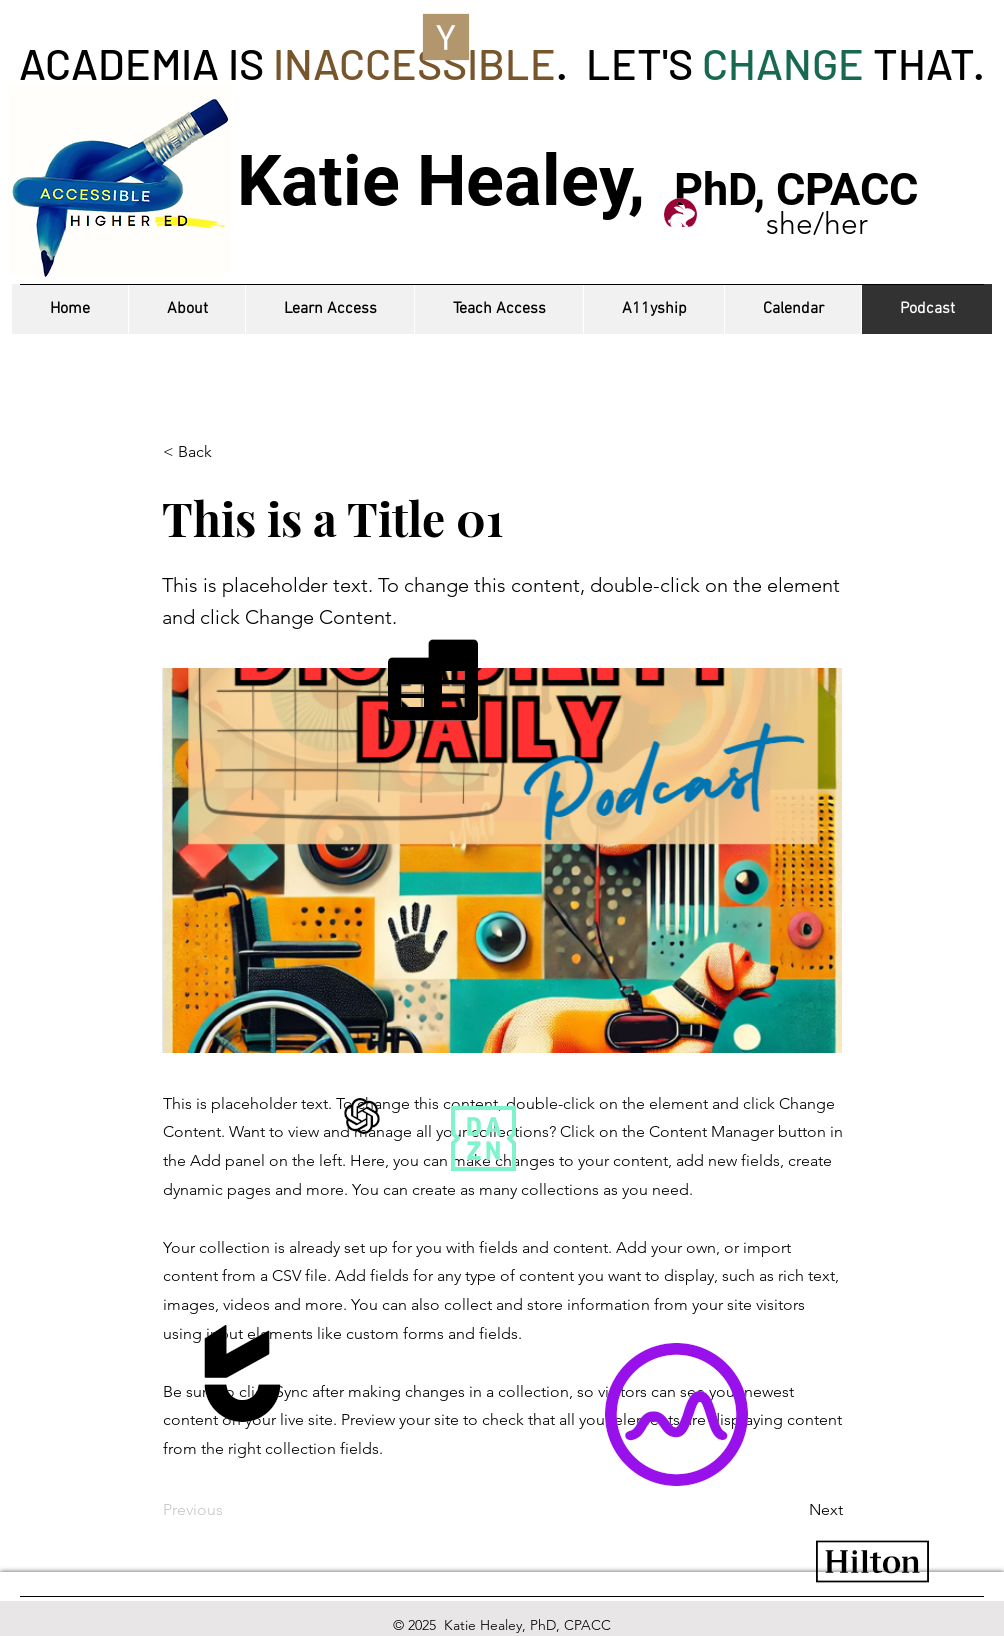 This screenshot has height=1636, width=1004. Describe the element at coordinates (446, 37) in the screenshot. I see `Y Combinator logo` at that location.